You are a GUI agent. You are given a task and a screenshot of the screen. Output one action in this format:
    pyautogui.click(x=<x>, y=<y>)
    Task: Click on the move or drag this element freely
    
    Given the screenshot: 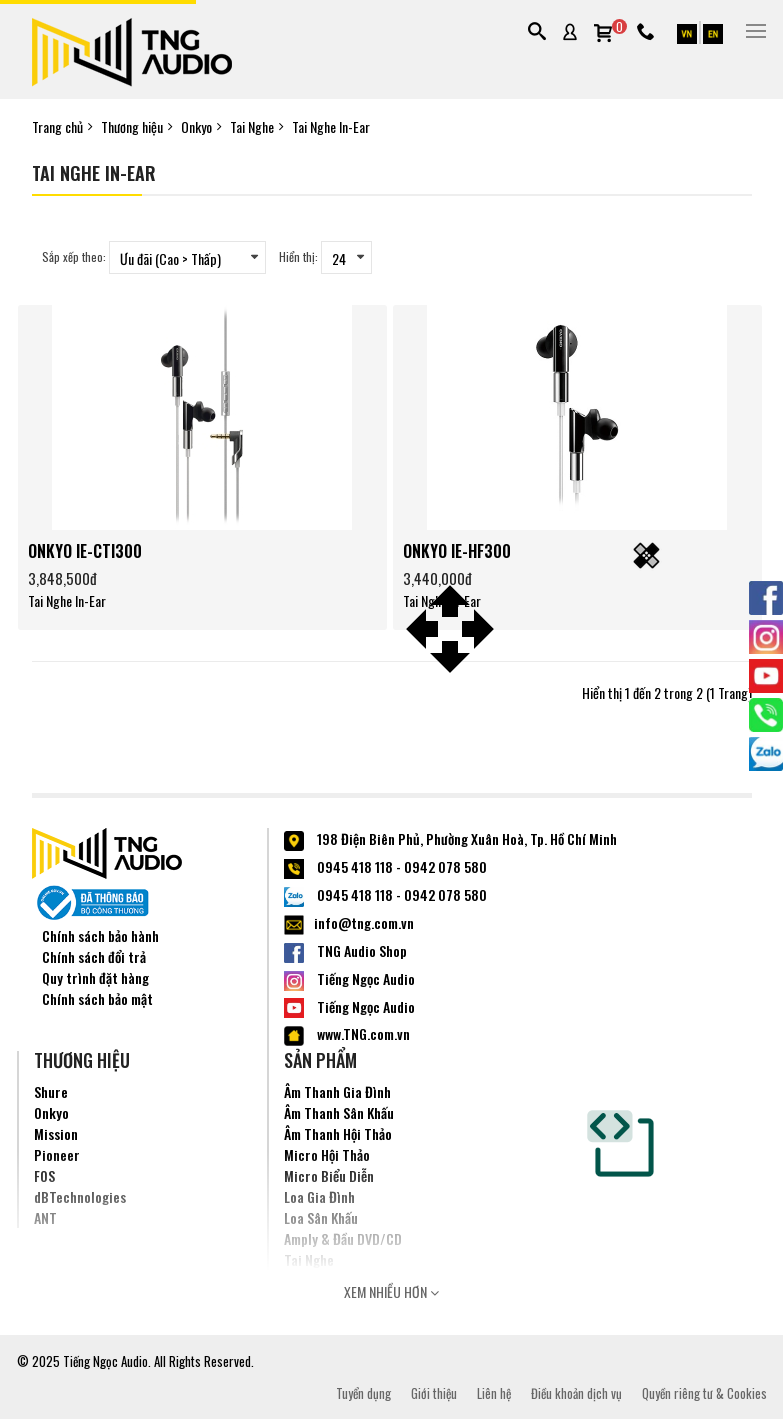 What is the action you would take?
    pyautogui.click(x=450, y=629)
    